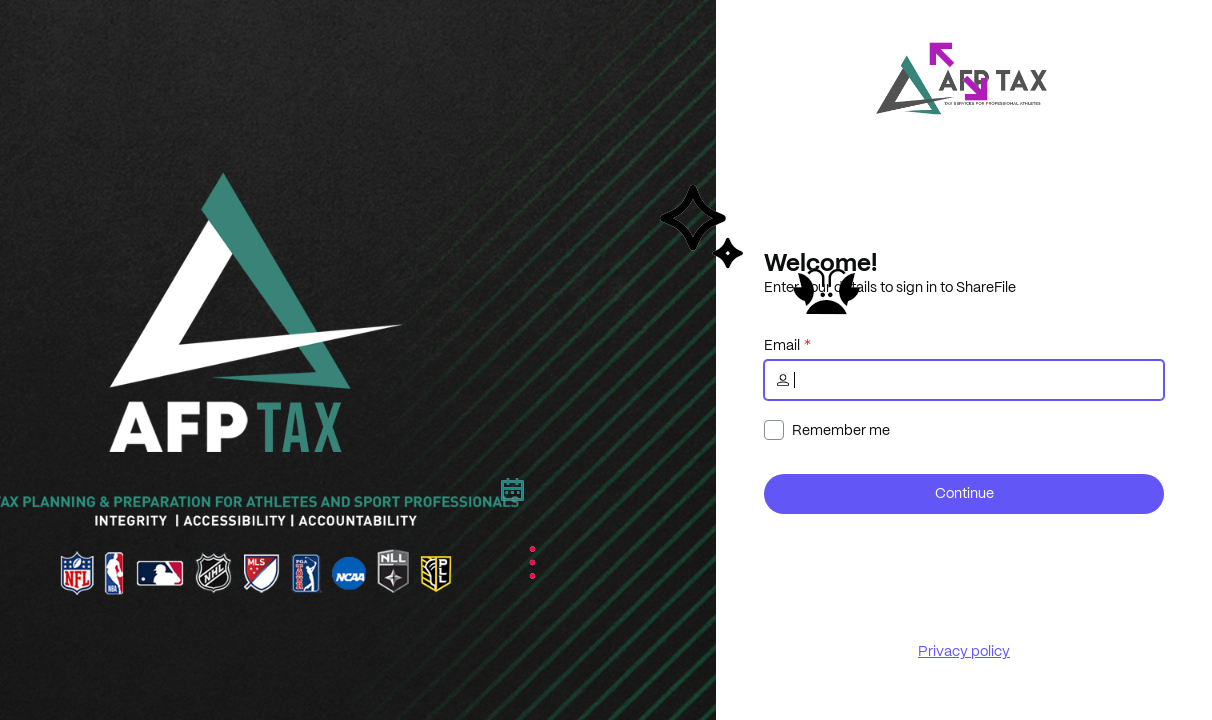  What do you see at coordinates (958, 71) in the screenshot?
I see `expand content to full screen` at bounding box center [958, 71].